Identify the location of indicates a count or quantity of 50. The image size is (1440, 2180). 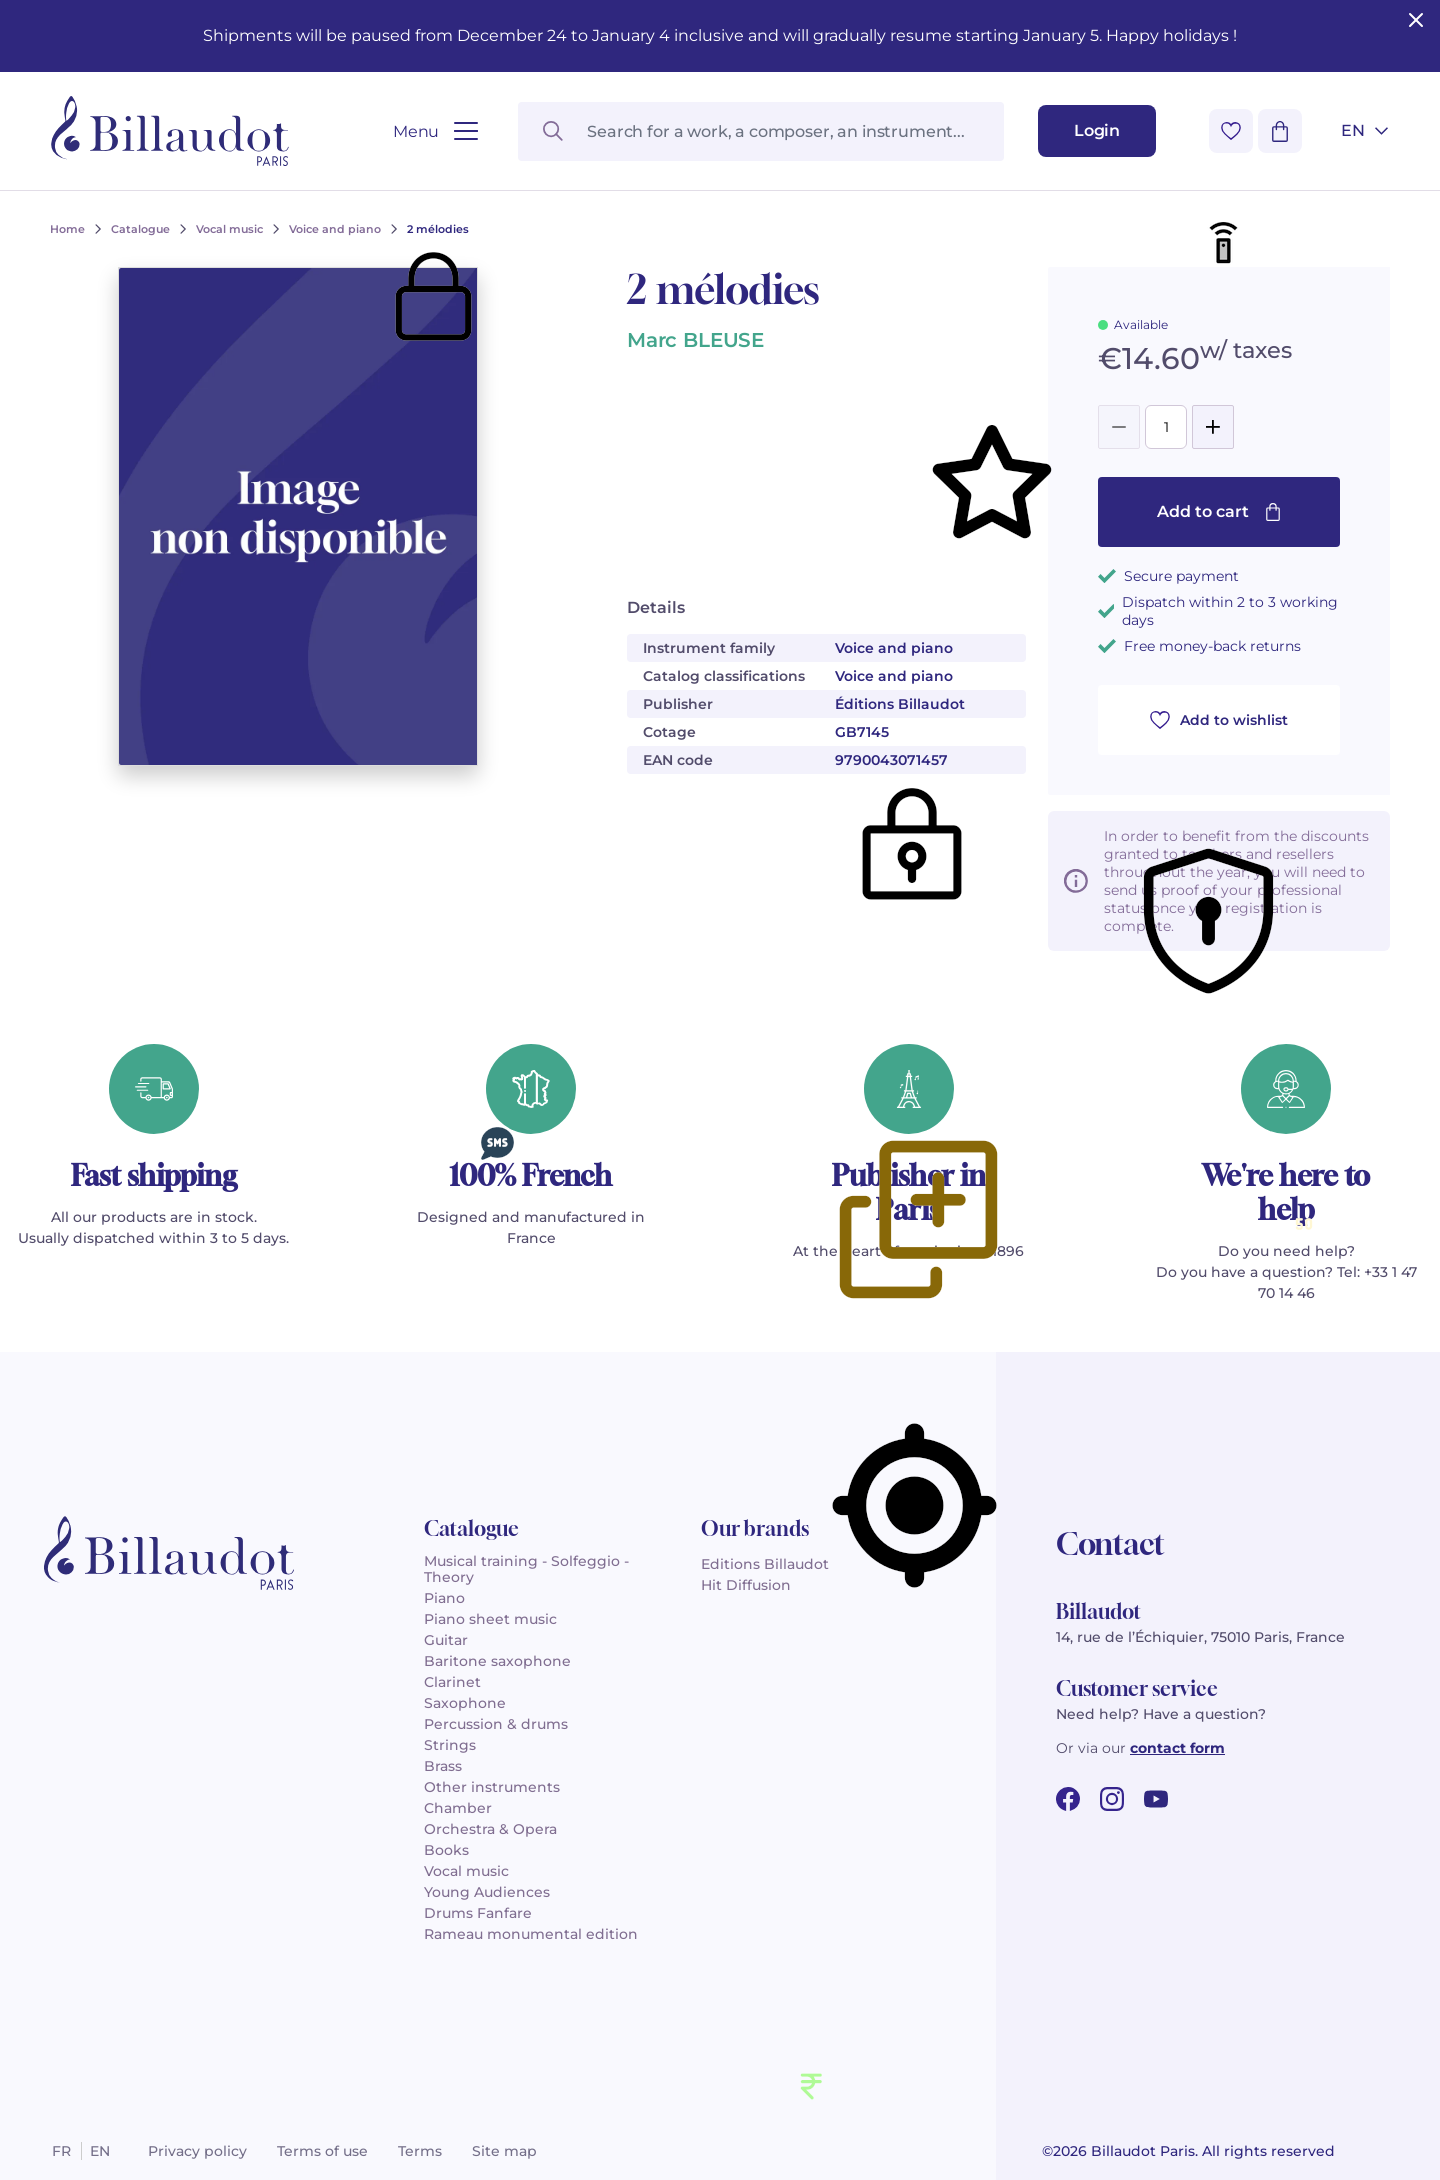
(1304, 1224).